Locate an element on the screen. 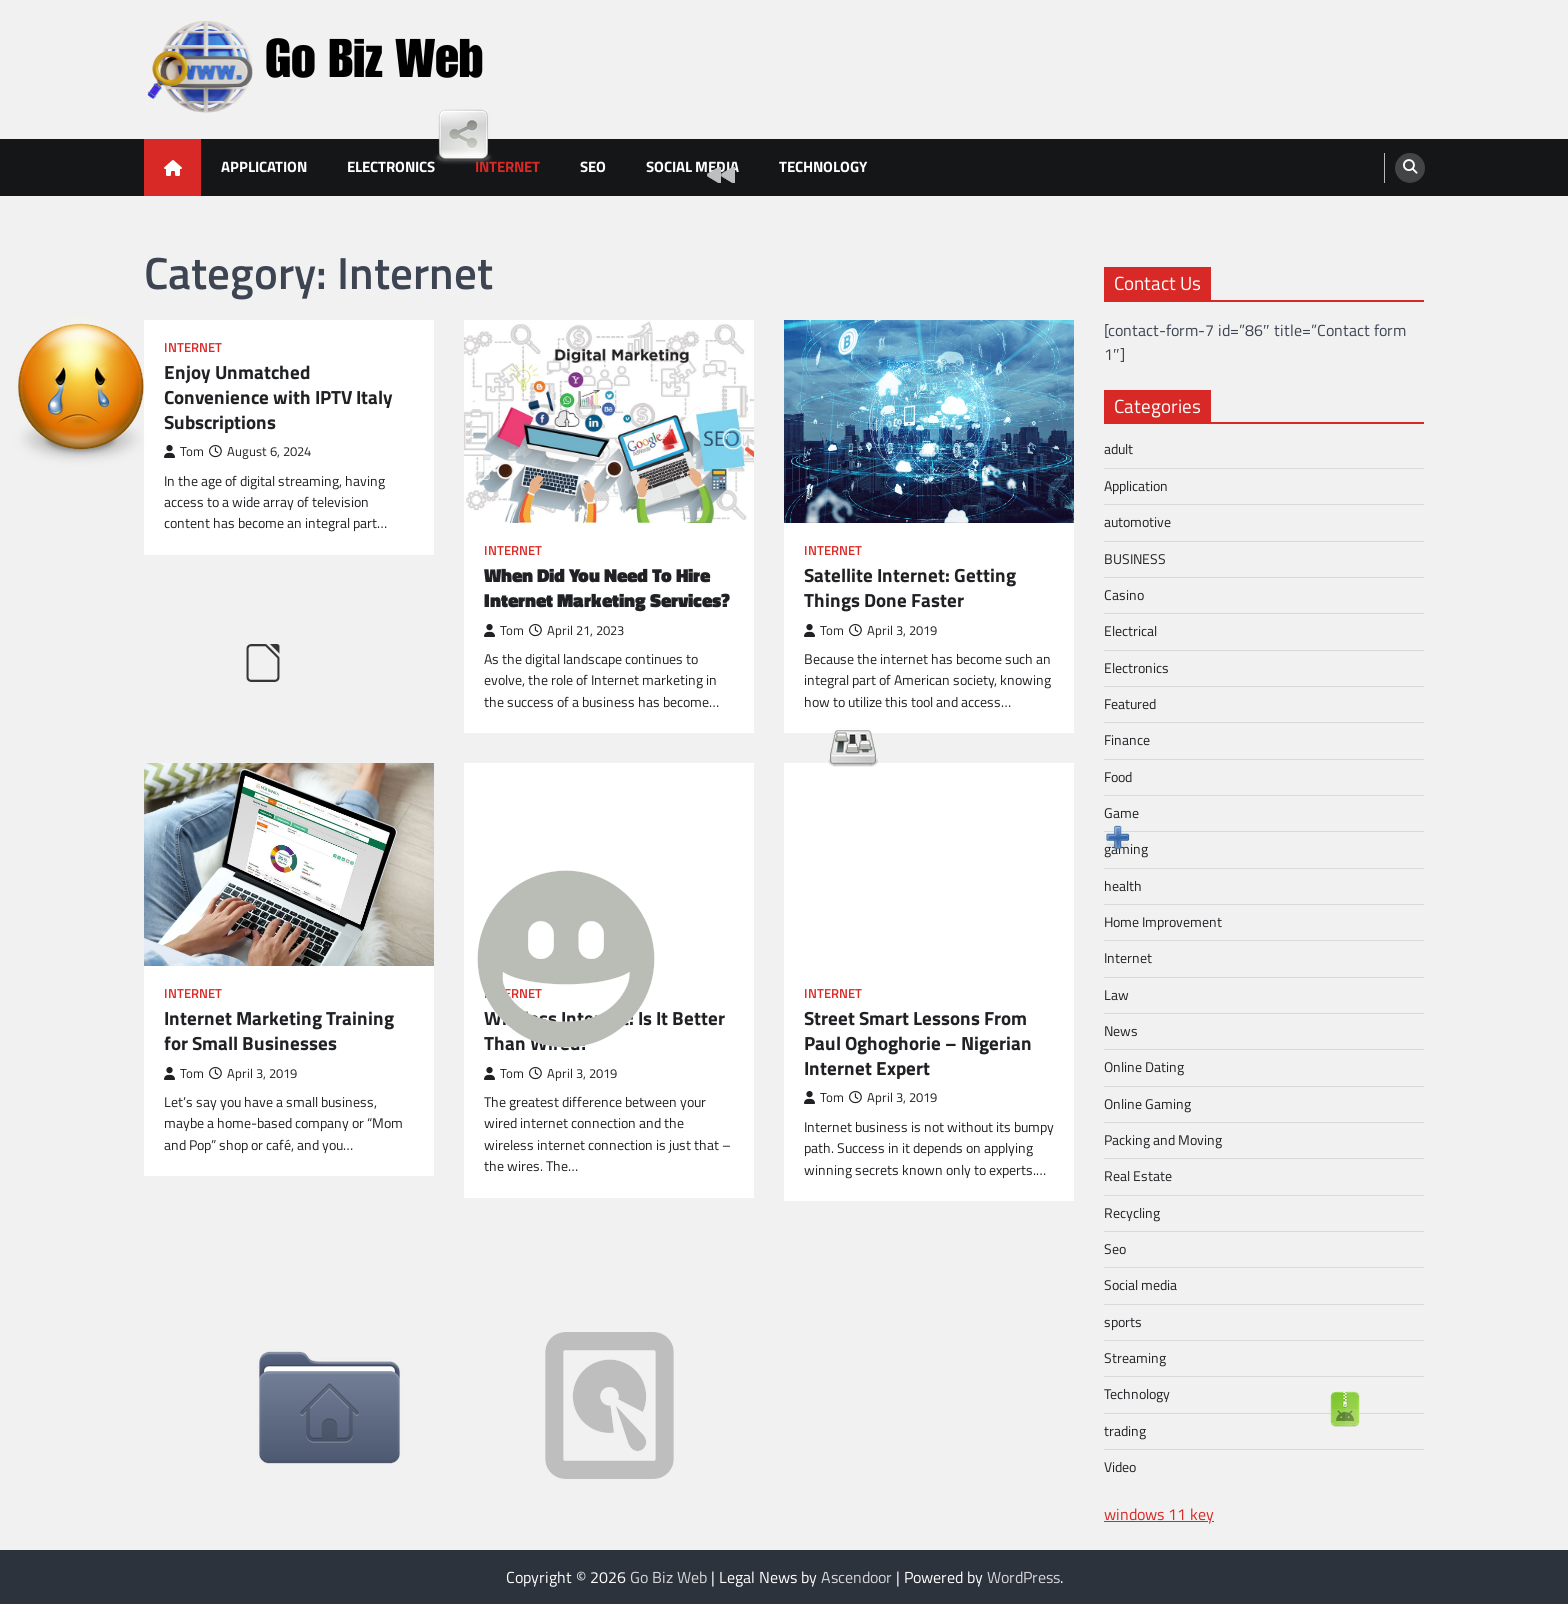 The image size is (1568, 1604). indicates a shared file or folder is located at coordinates (464, 137).